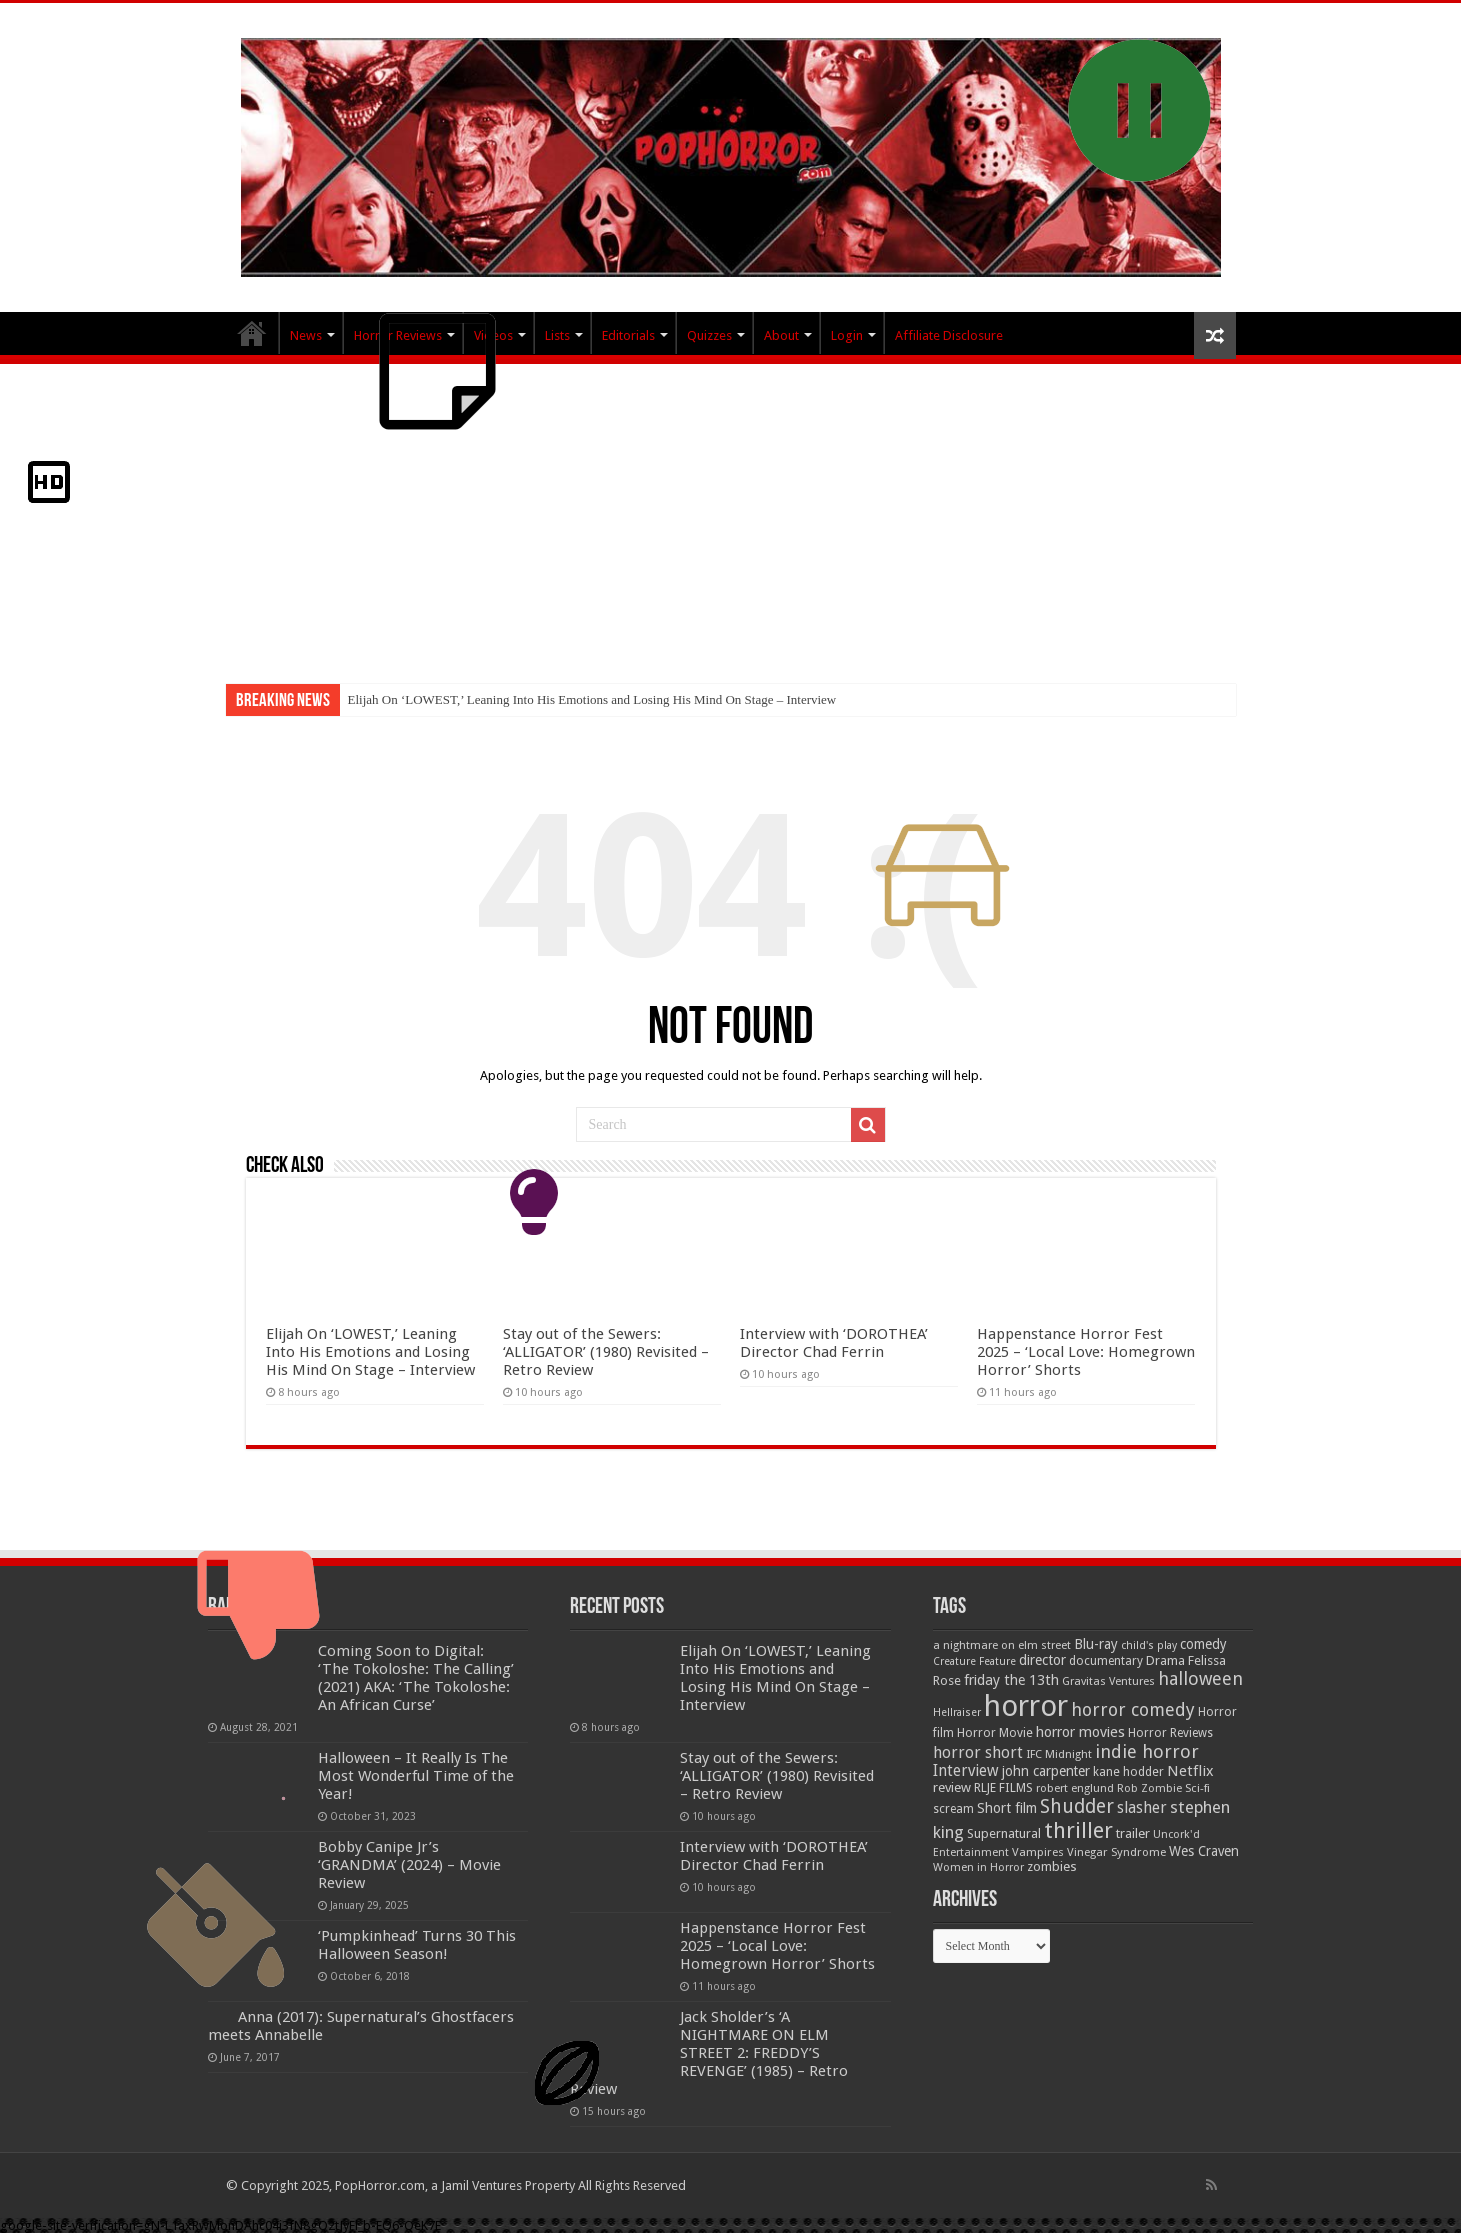 This screenshot has width=1461, height=2233. I want to click on access tips or helpful suggestions, so click(534, 1201).